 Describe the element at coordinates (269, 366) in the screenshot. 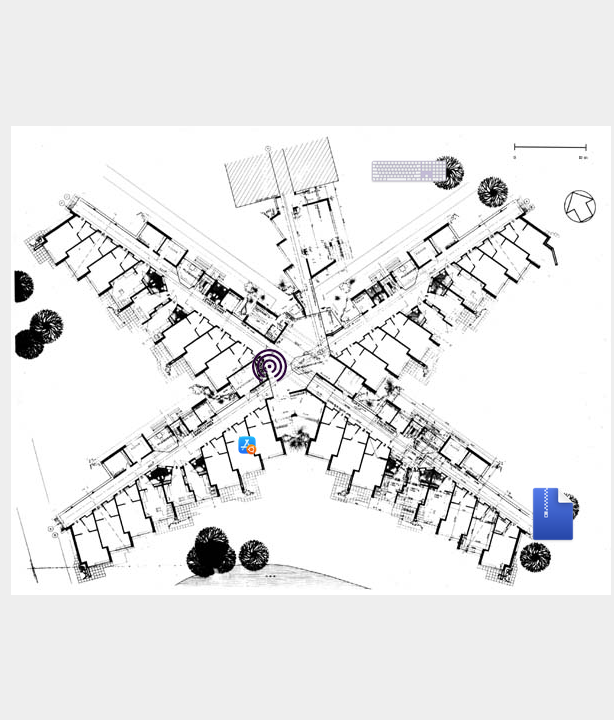

I see `connect to a network server` at that location.